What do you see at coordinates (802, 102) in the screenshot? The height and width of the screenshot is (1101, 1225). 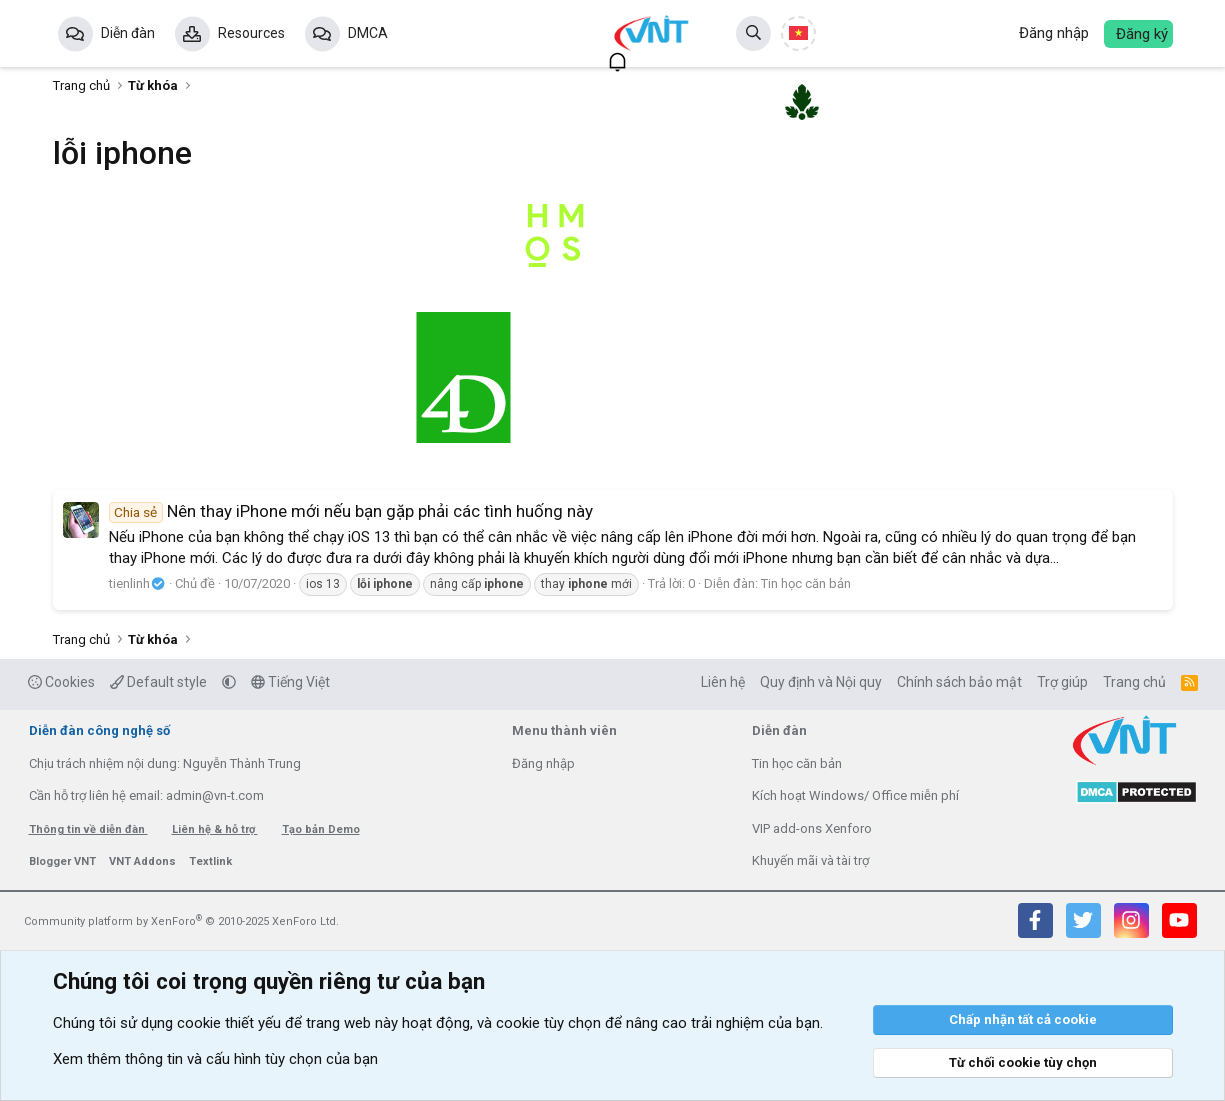 I see `parse.ly logo` at bounding box center [802, 102].